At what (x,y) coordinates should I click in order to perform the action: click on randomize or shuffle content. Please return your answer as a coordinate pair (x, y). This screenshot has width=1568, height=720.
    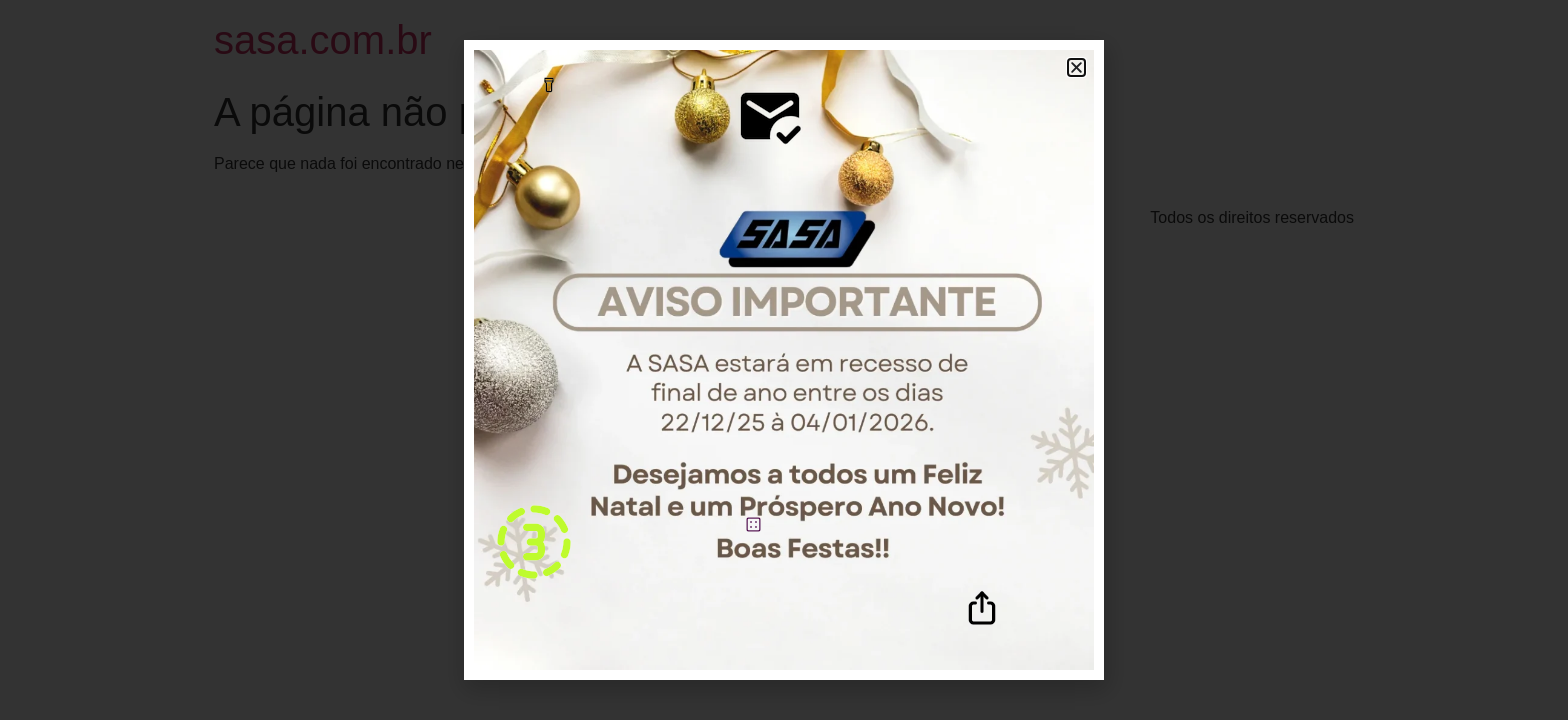
    Looking at the image, I should click on (753, 524).